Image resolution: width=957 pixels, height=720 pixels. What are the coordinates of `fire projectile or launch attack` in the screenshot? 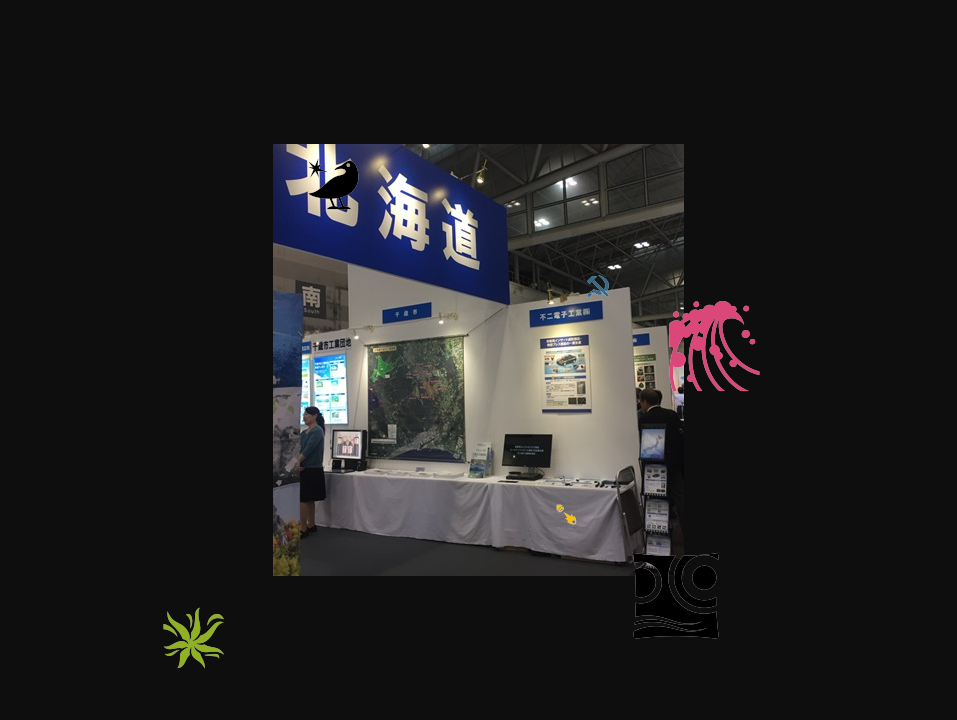 It's located at (566, 514).